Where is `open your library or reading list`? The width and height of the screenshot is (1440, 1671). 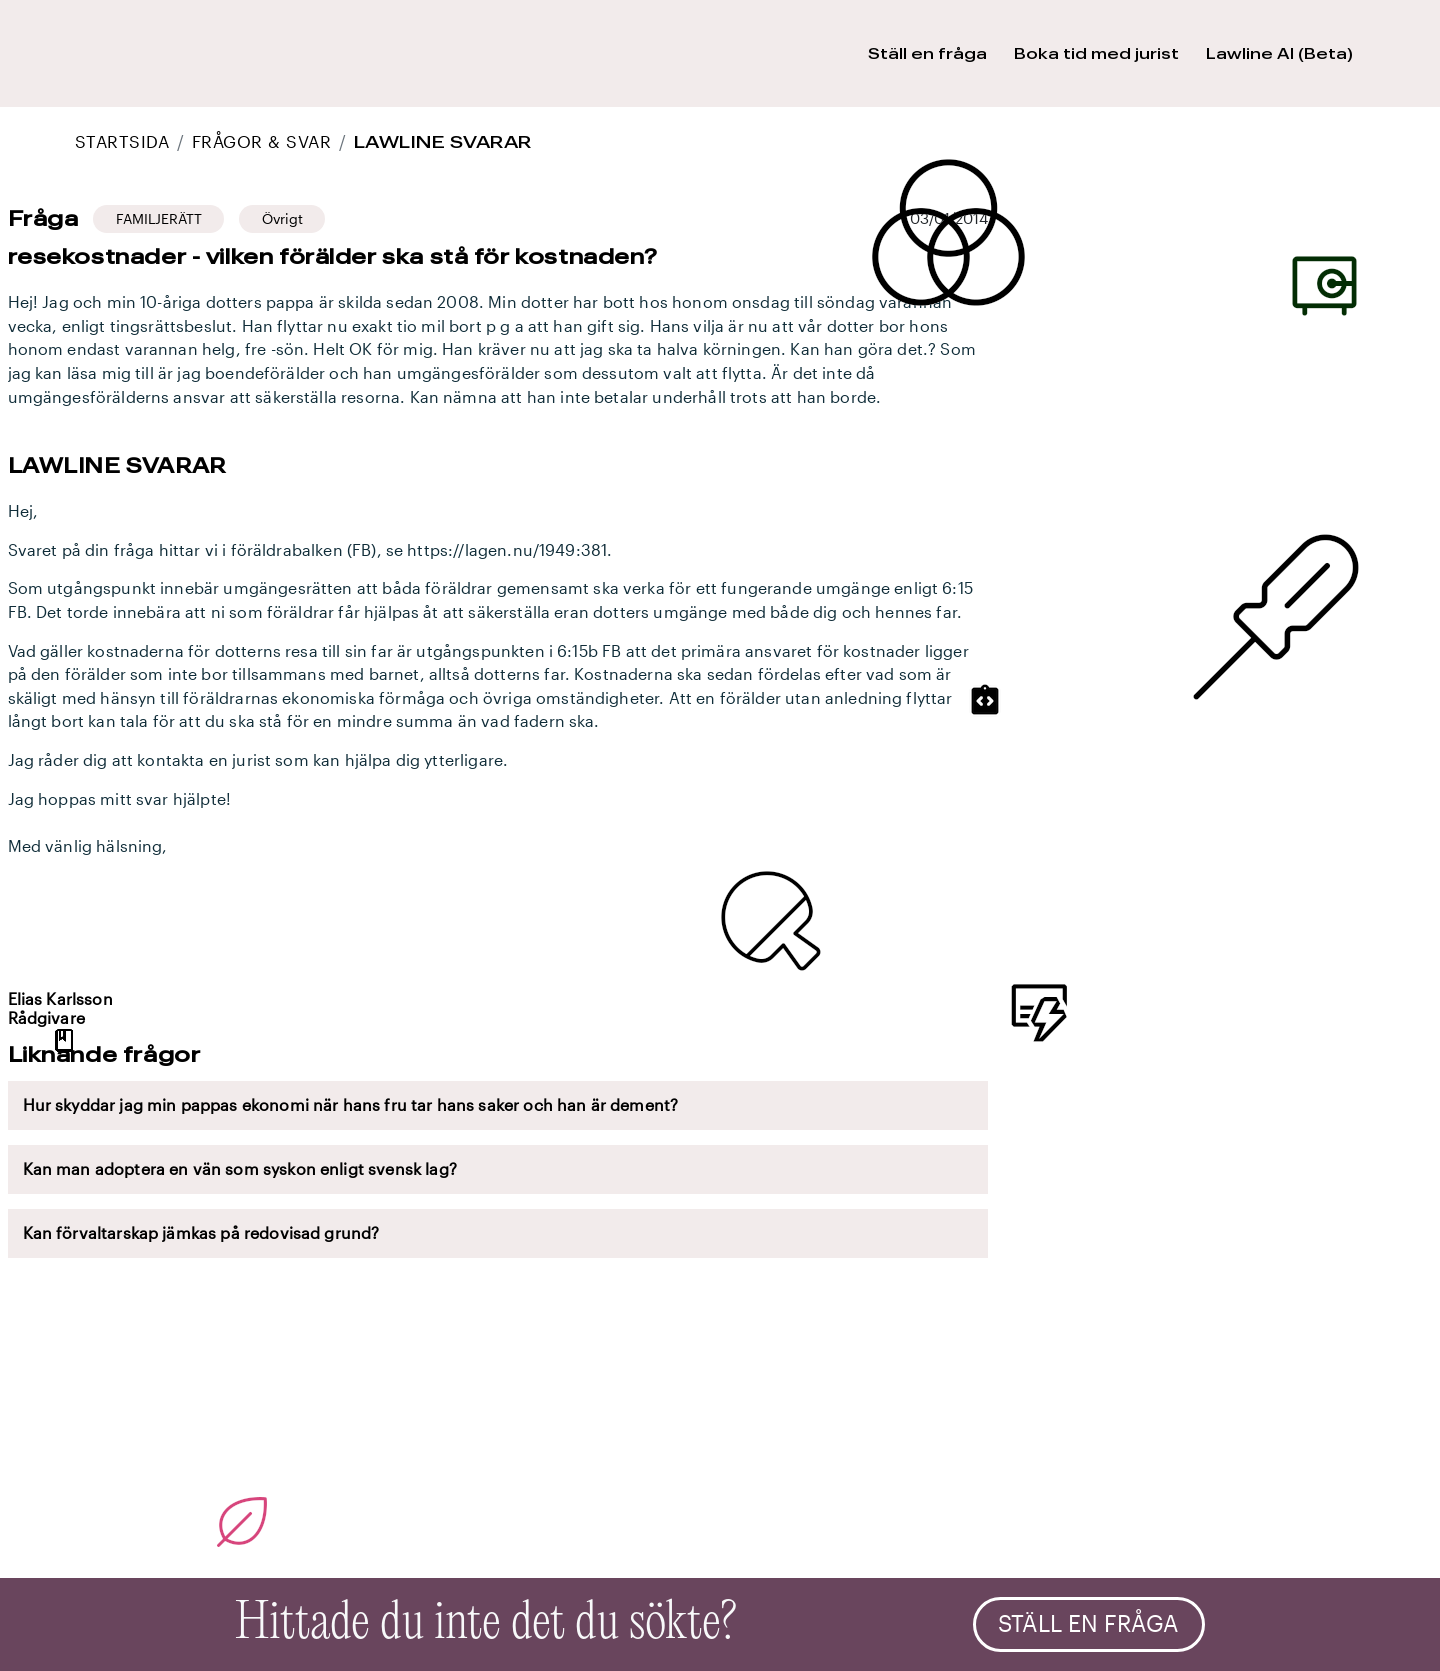
open your library or reading list is located at coordinates (64, 1040).